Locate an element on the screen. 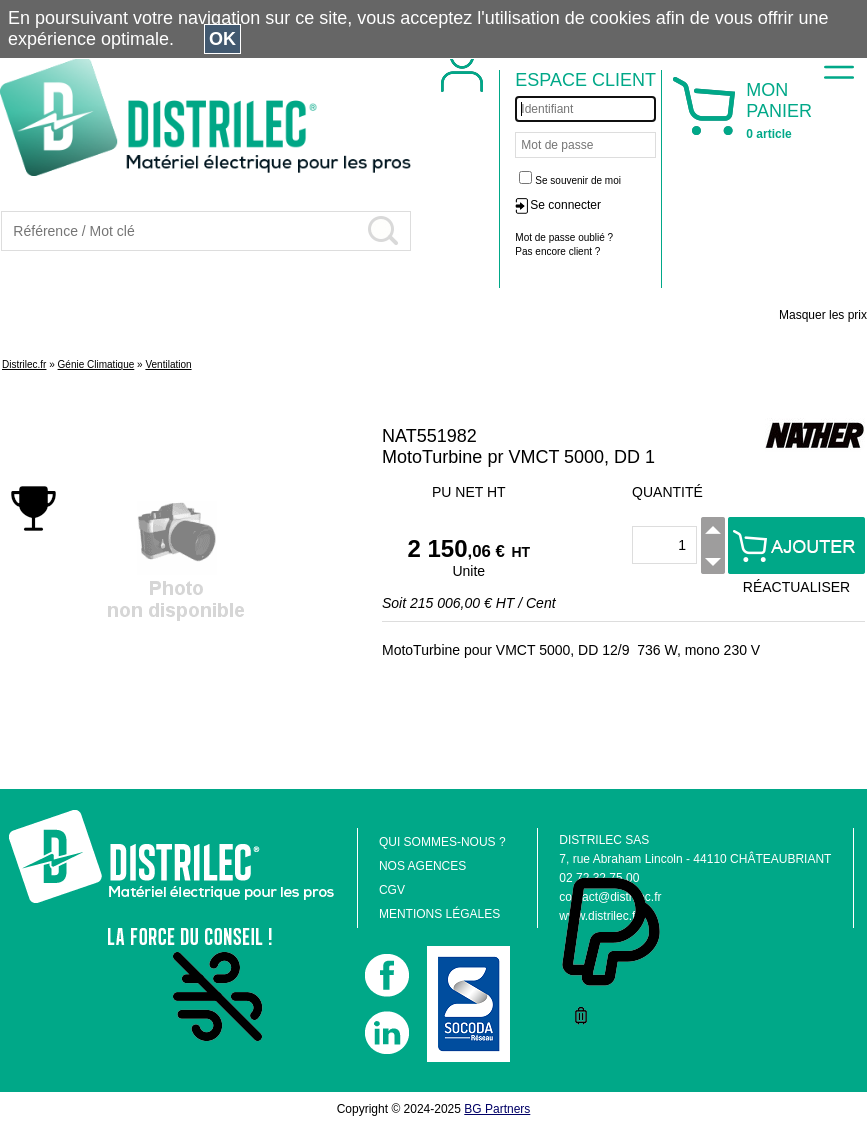  disable wind or fan mode is located at coordinates (217, 996).